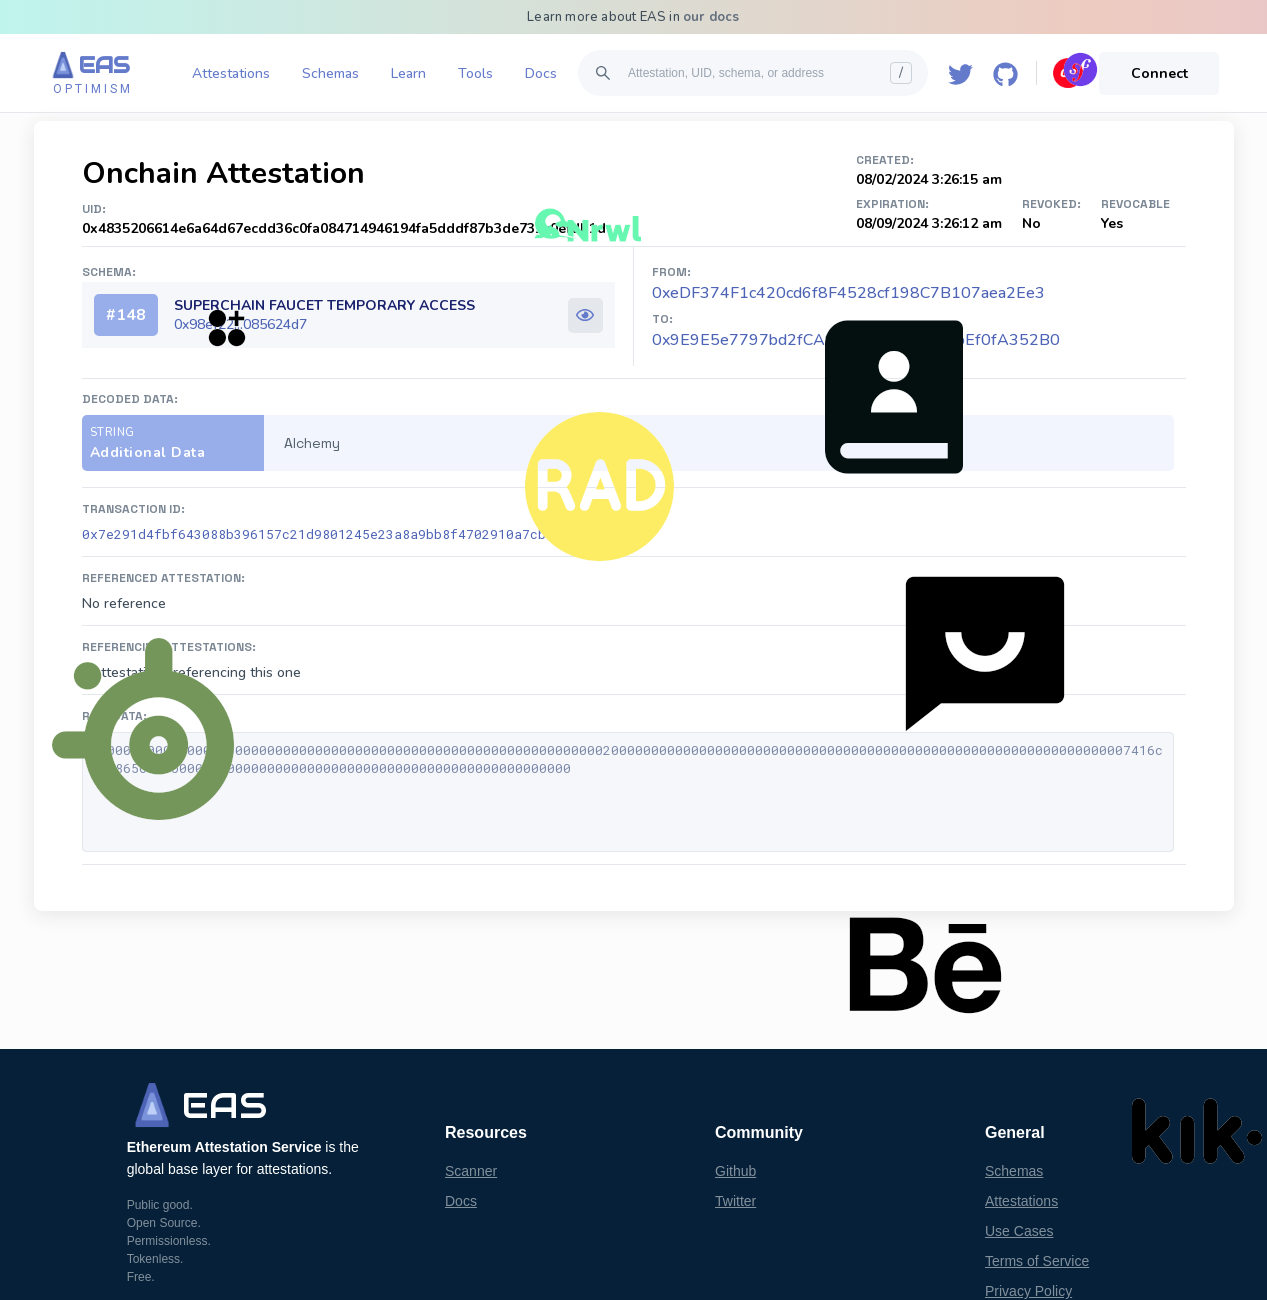 This screenshot has height=1300, width=1267. What do you see at coordinates (1197, 1131) in the screenshot?
I see `open kik messenger app` at bounding box center [1197, 1131].